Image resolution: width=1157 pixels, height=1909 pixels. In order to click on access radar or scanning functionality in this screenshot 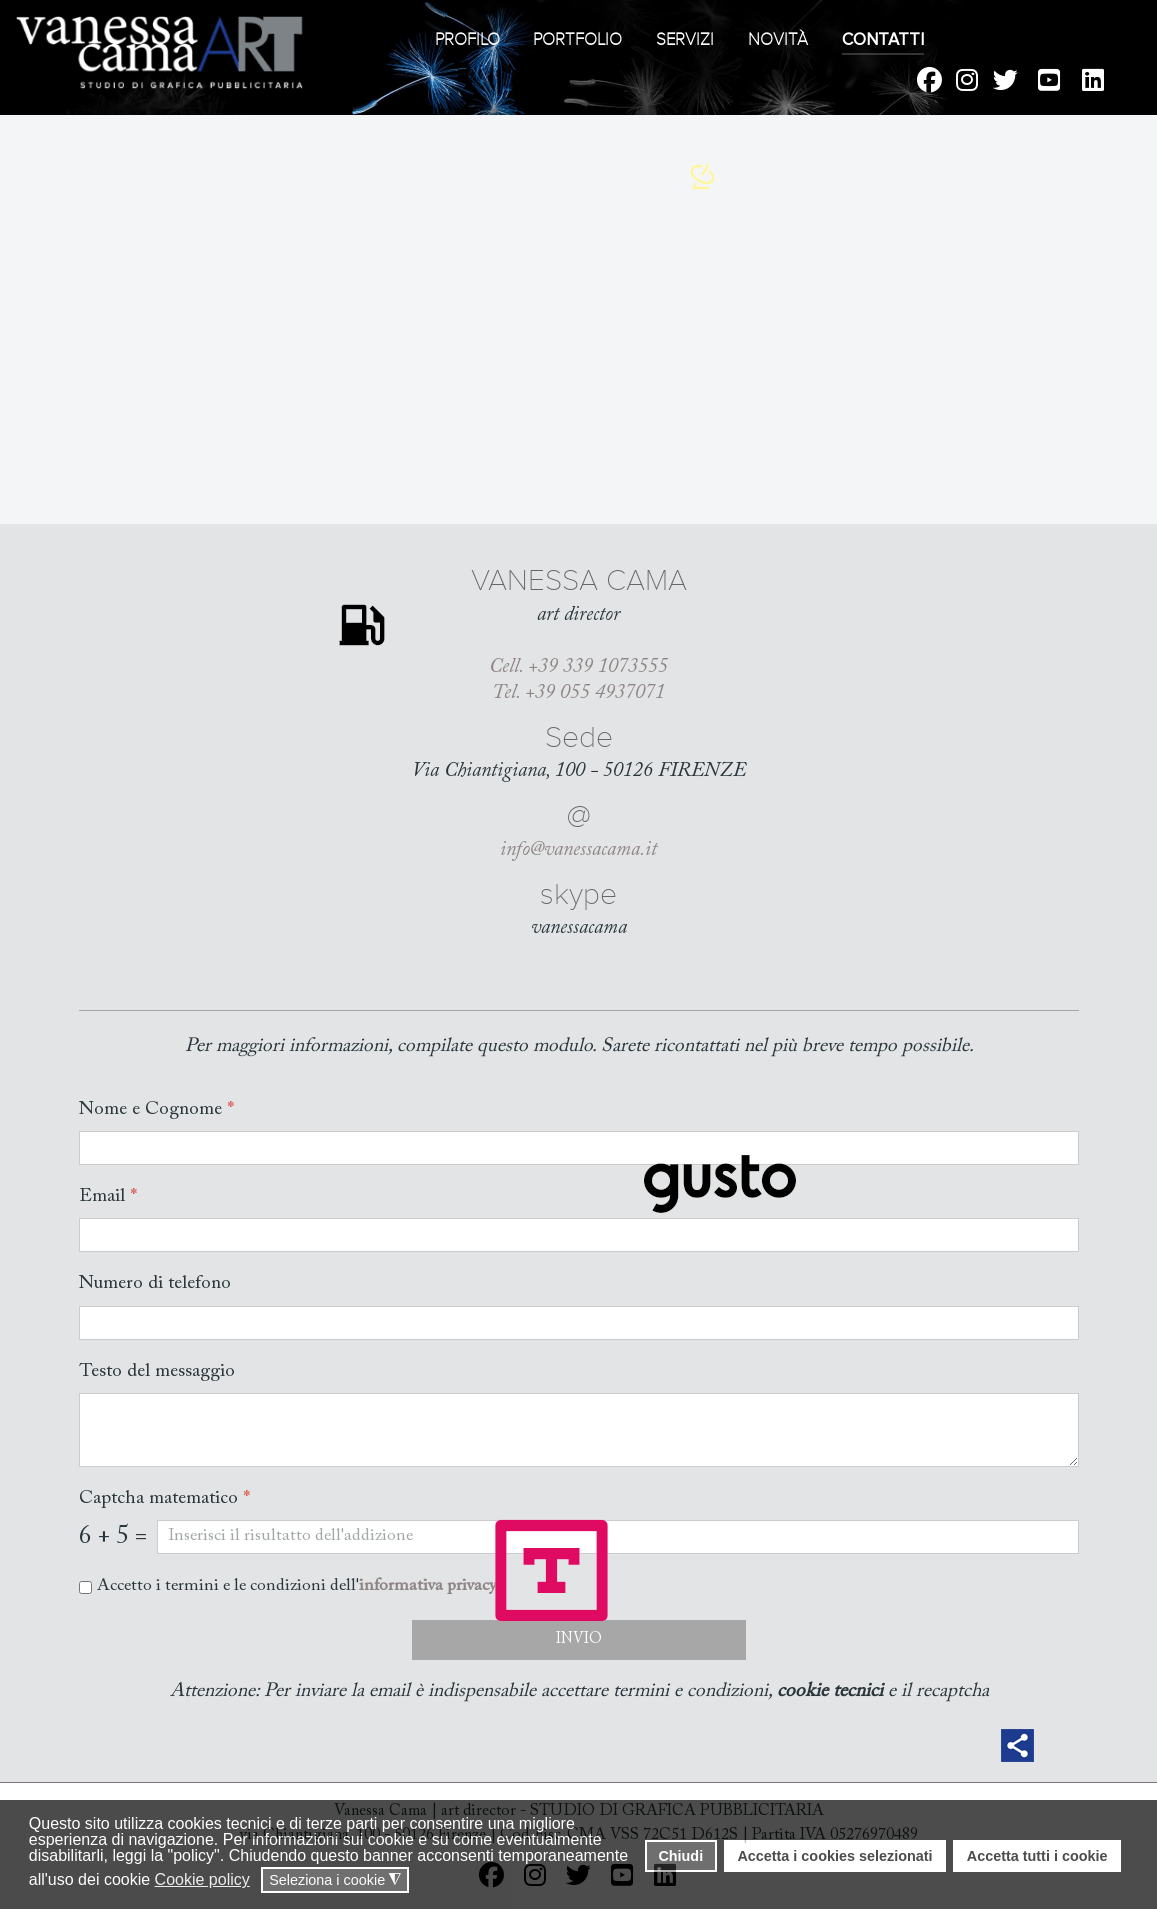, I will do `click(702, 176)`.